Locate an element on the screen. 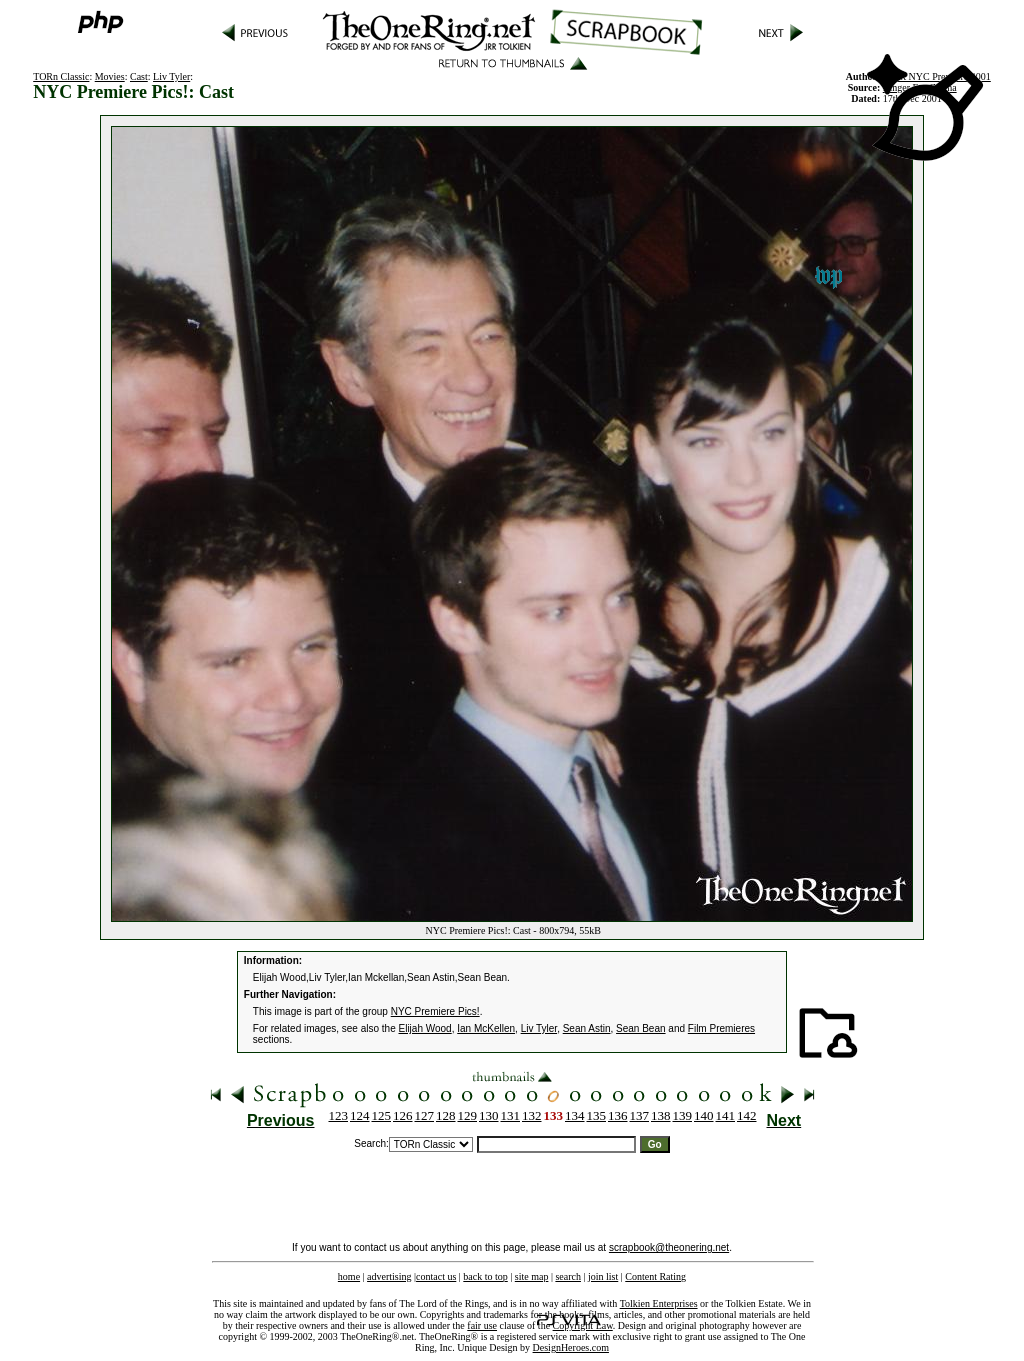  access AI-powered brush or painting tools is located at coordinates (928, 115).